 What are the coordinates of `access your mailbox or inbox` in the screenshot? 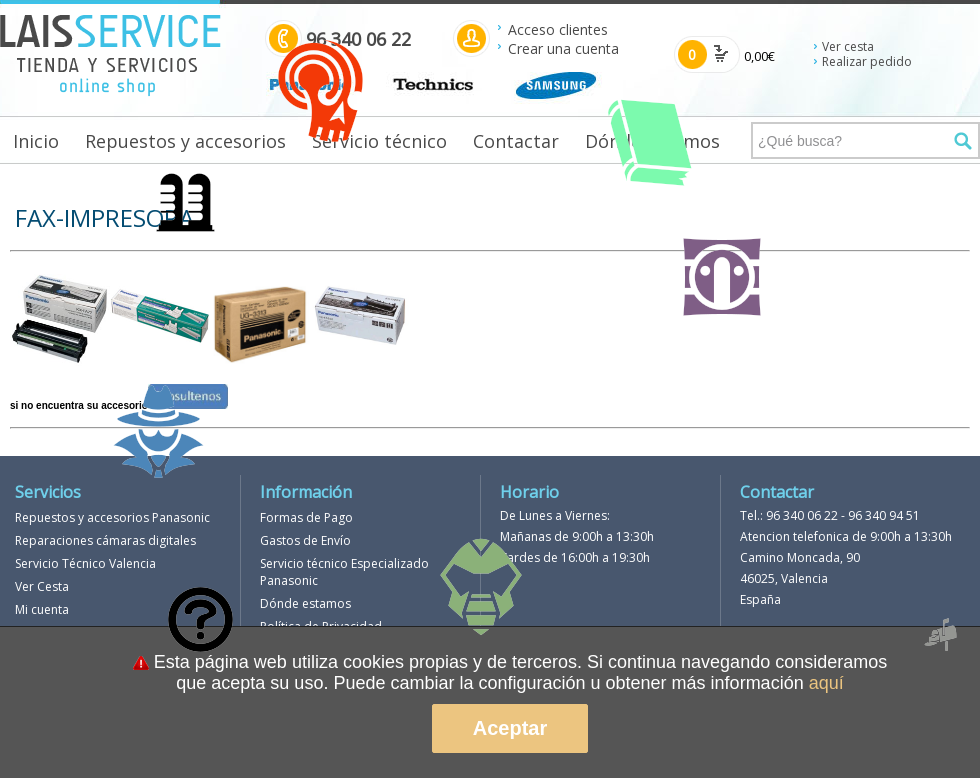 It's located at (940, 634).